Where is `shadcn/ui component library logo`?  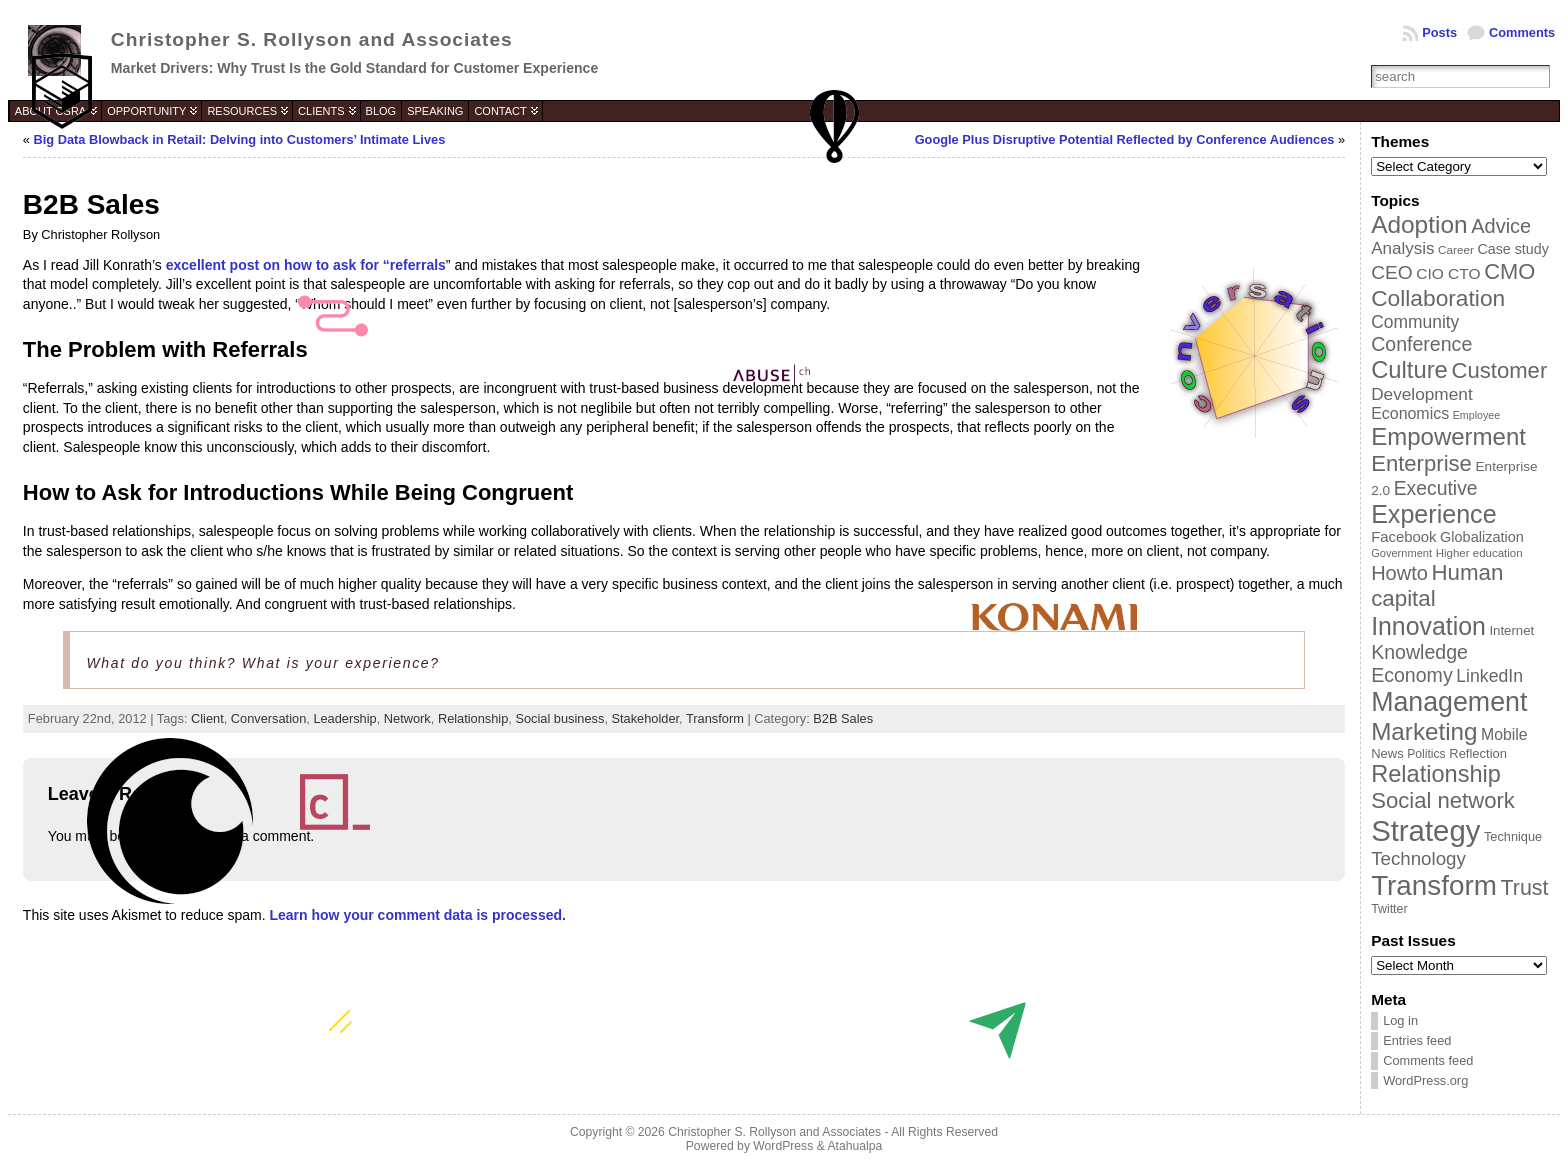 shadcn/ui component library logo is located at coordinates (340, 1021).